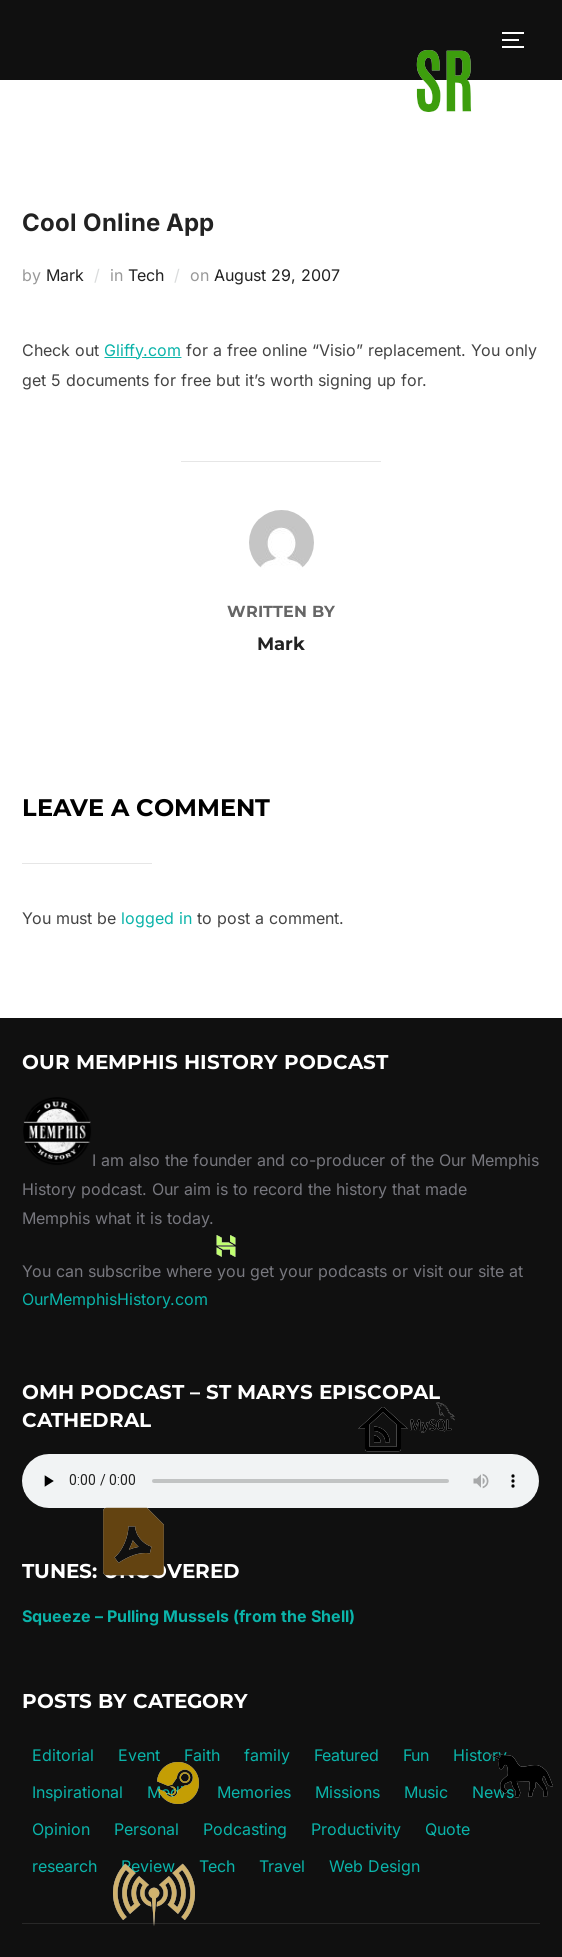 Image resolution: width=562 pixels, height=1957 pixels. I want to click on gunicorn python WSGI server branding, so click(520, 1775).